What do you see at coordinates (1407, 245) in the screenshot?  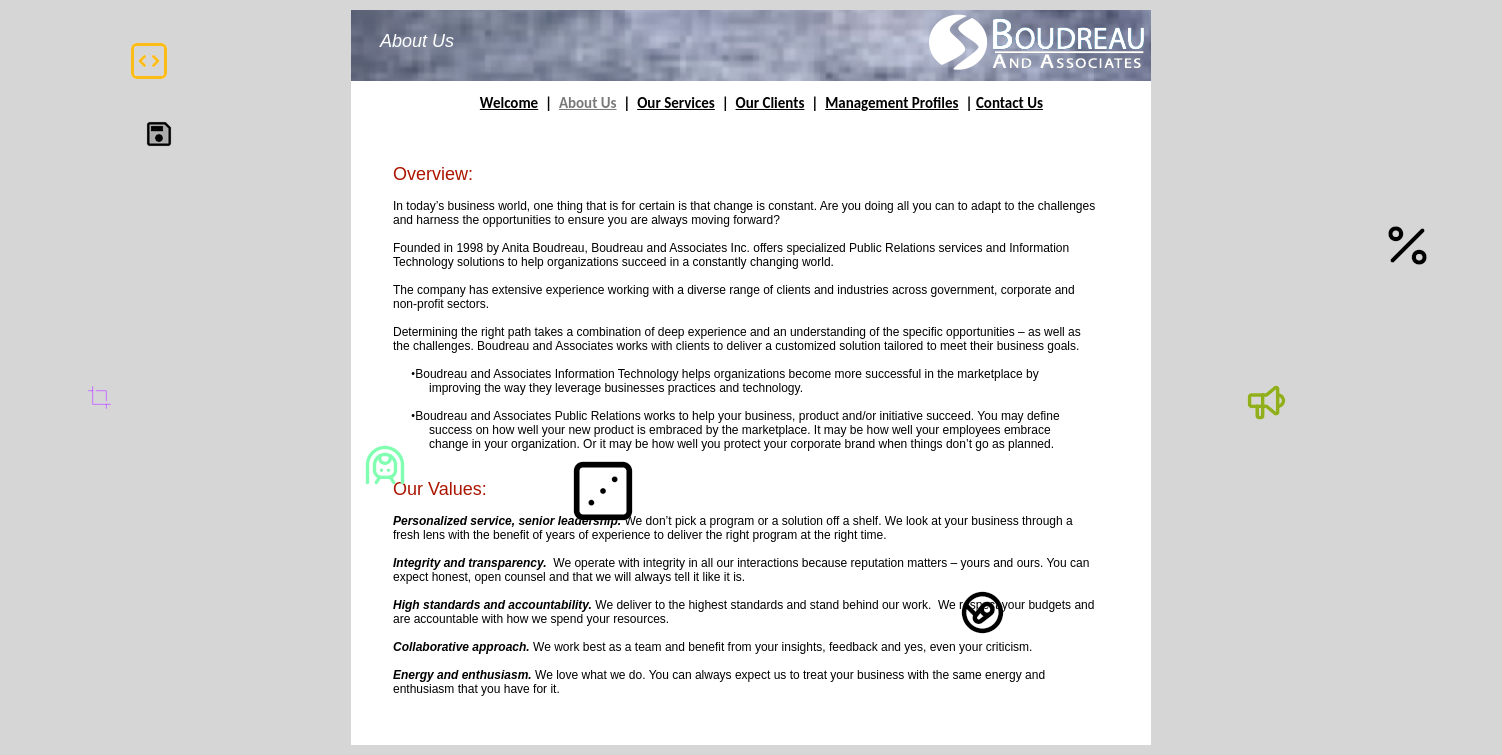 I see `view discount or promotional offer` at bounding box center [1407, 245].